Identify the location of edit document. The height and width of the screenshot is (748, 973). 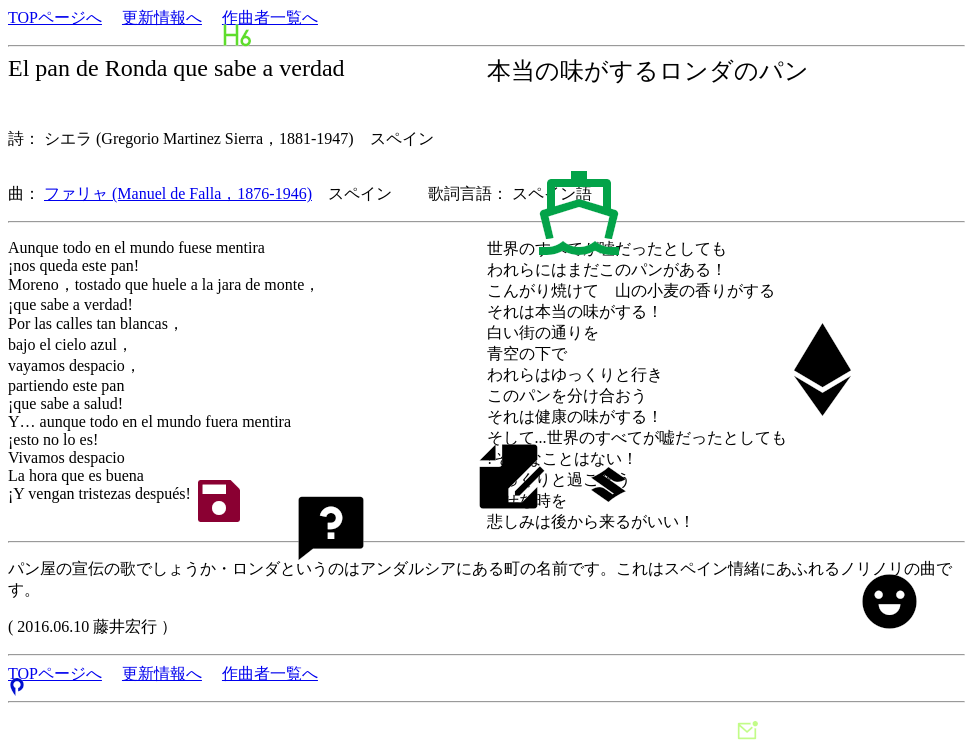
(508, 476).